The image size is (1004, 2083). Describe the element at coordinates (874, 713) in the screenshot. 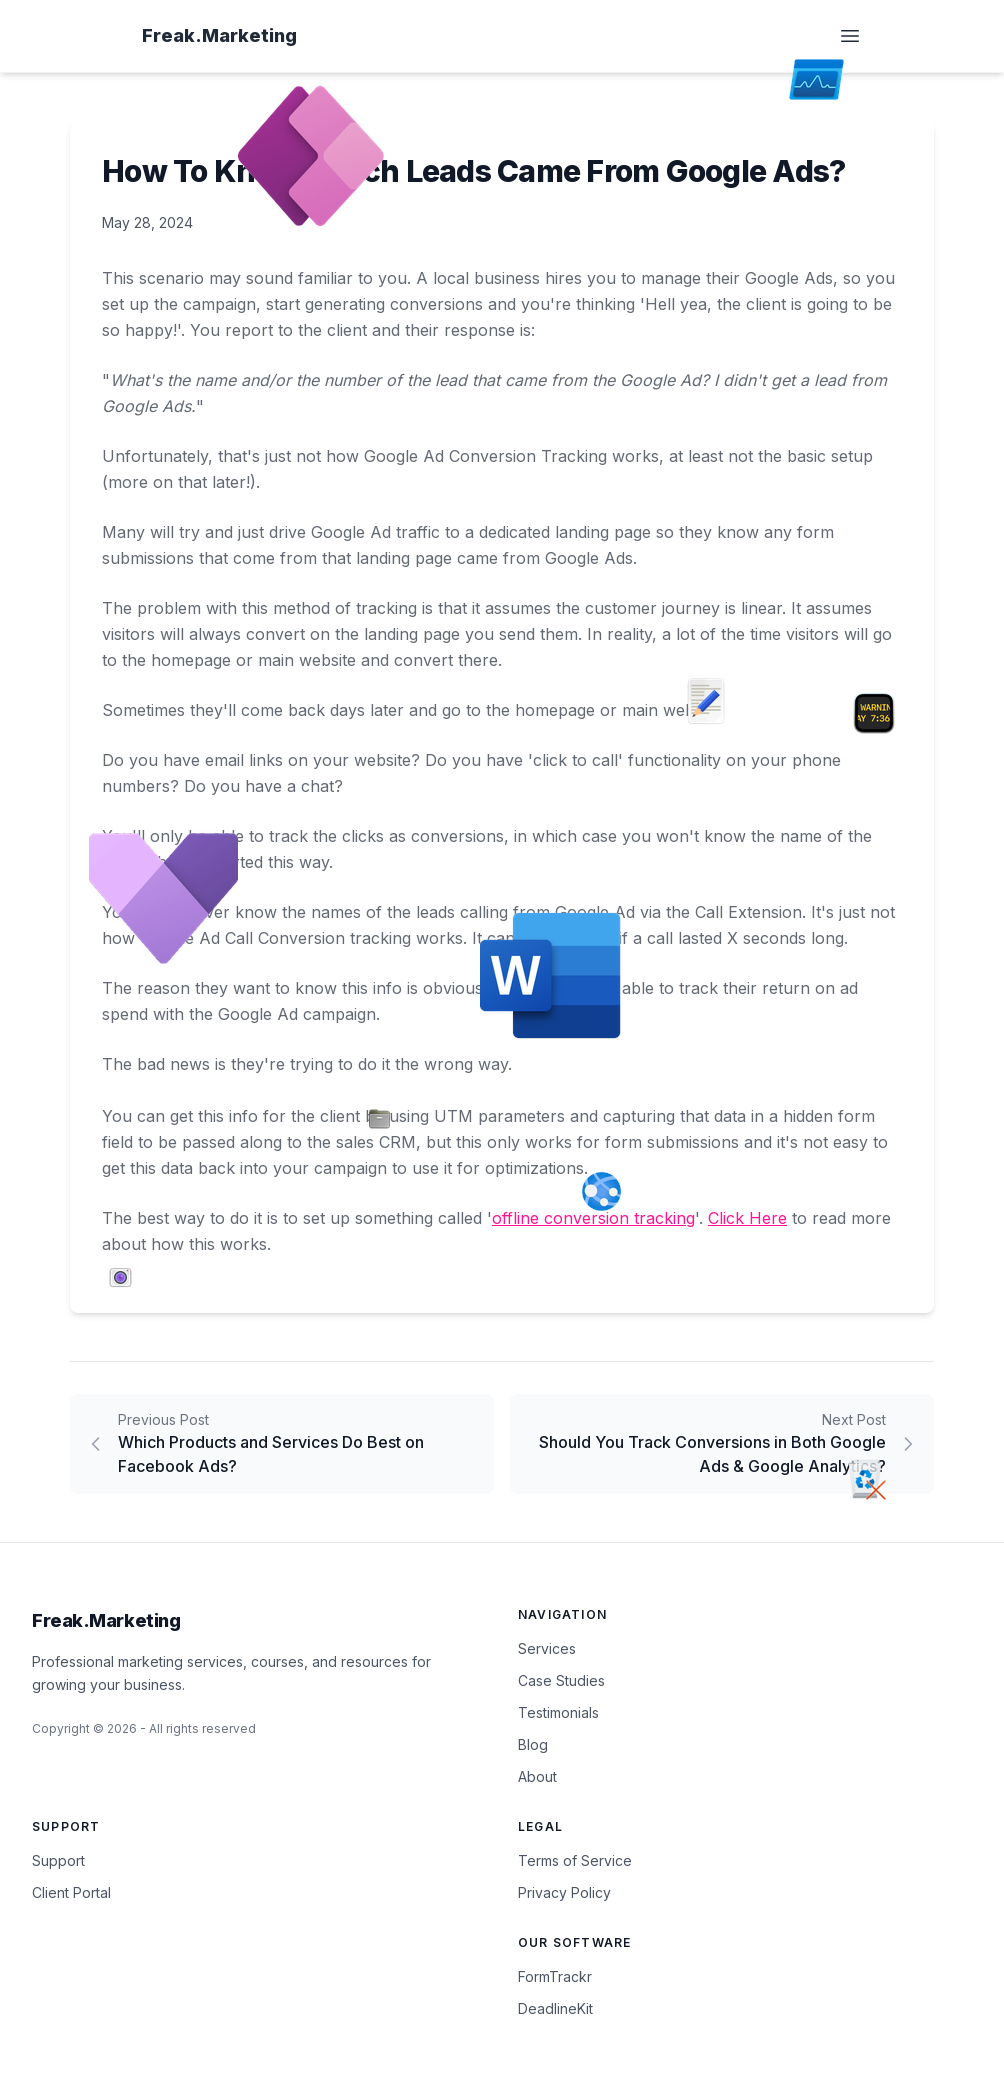

I see `open the console app to view system logs` at that location.